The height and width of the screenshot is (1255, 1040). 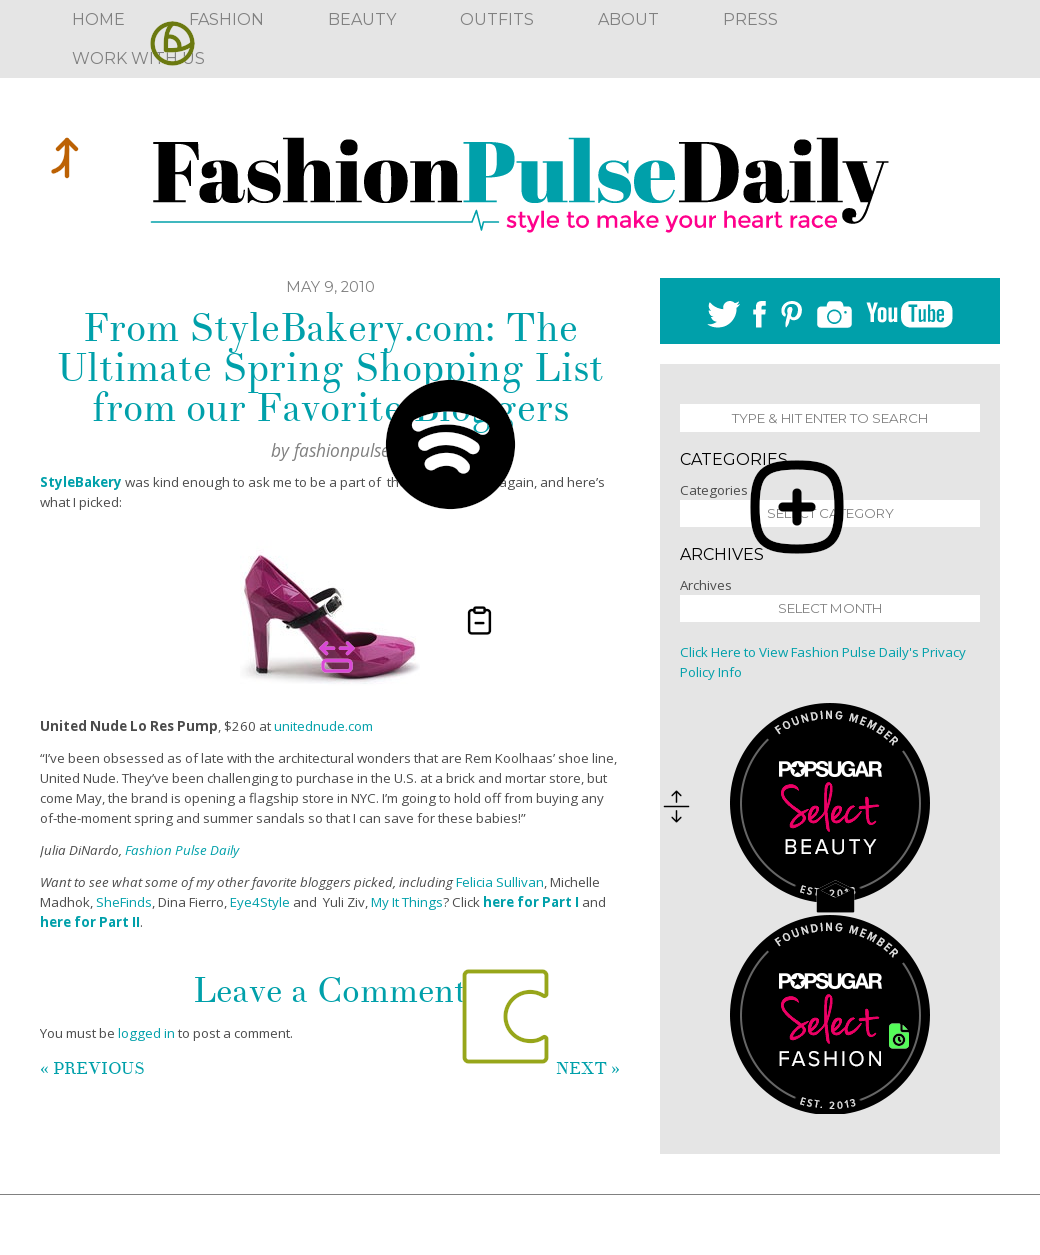 I want to click on merge content or branches to the left, so click(x=67, y=158).